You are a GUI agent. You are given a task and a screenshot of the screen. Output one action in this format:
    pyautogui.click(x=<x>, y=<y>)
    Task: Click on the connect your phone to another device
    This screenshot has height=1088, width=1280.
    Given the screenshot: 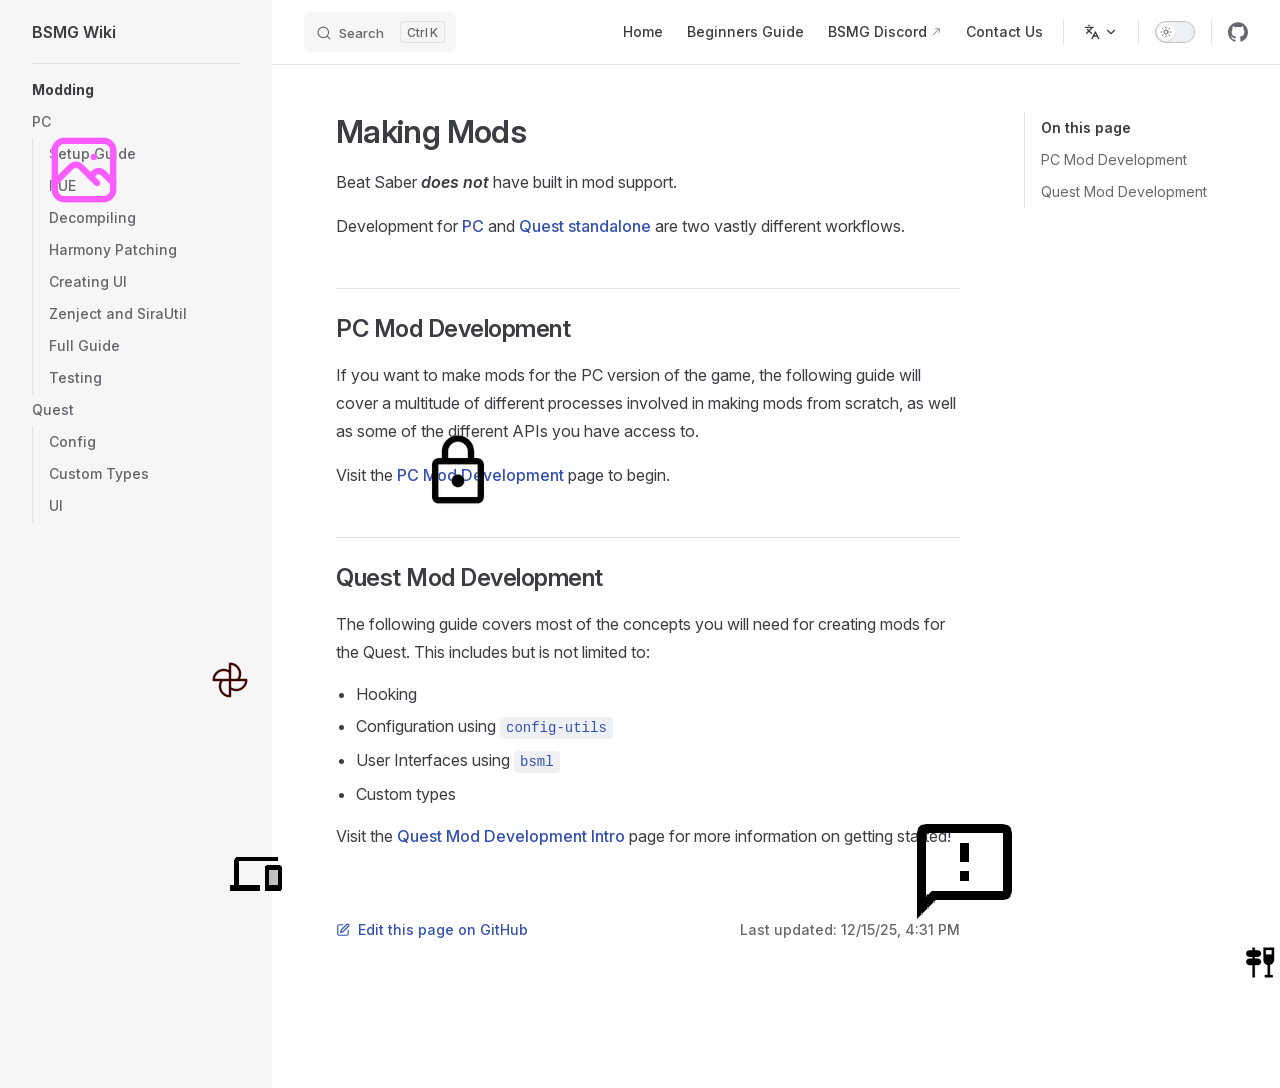 What is the action you would take?
    pyautogui.click(x=256, y=874)
    